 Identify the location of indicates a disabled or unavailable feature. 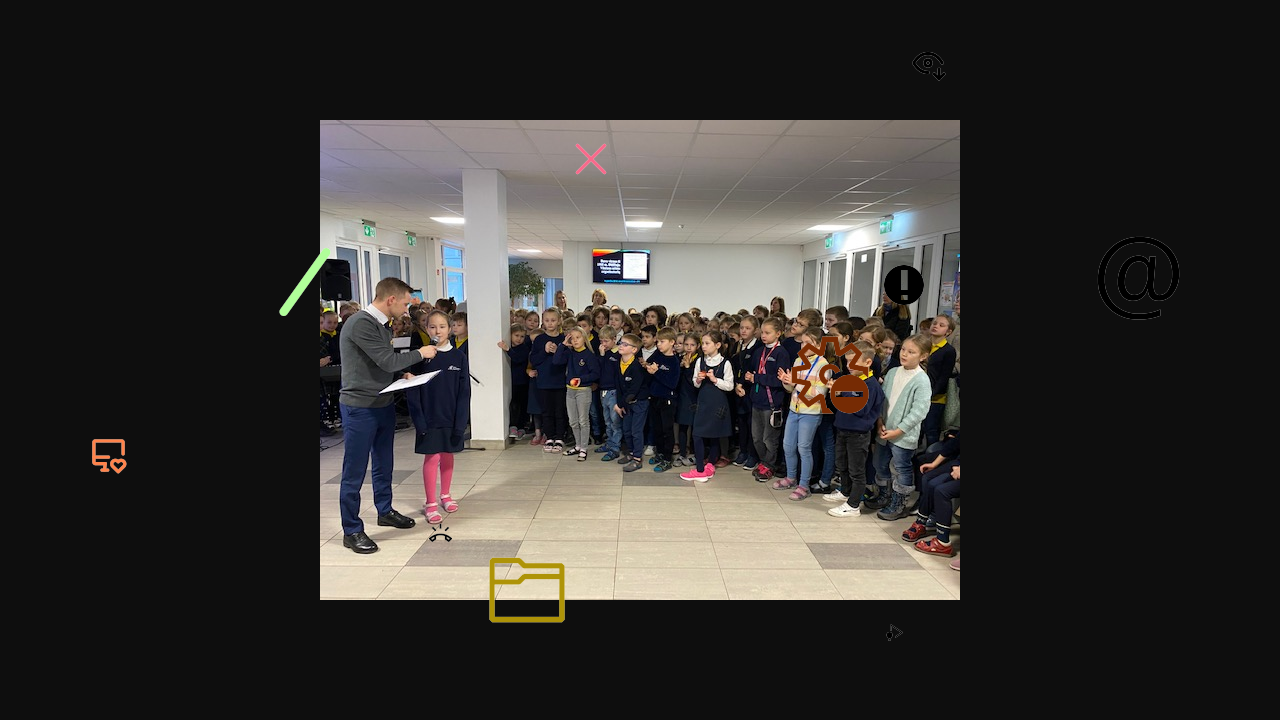
(305, 282).